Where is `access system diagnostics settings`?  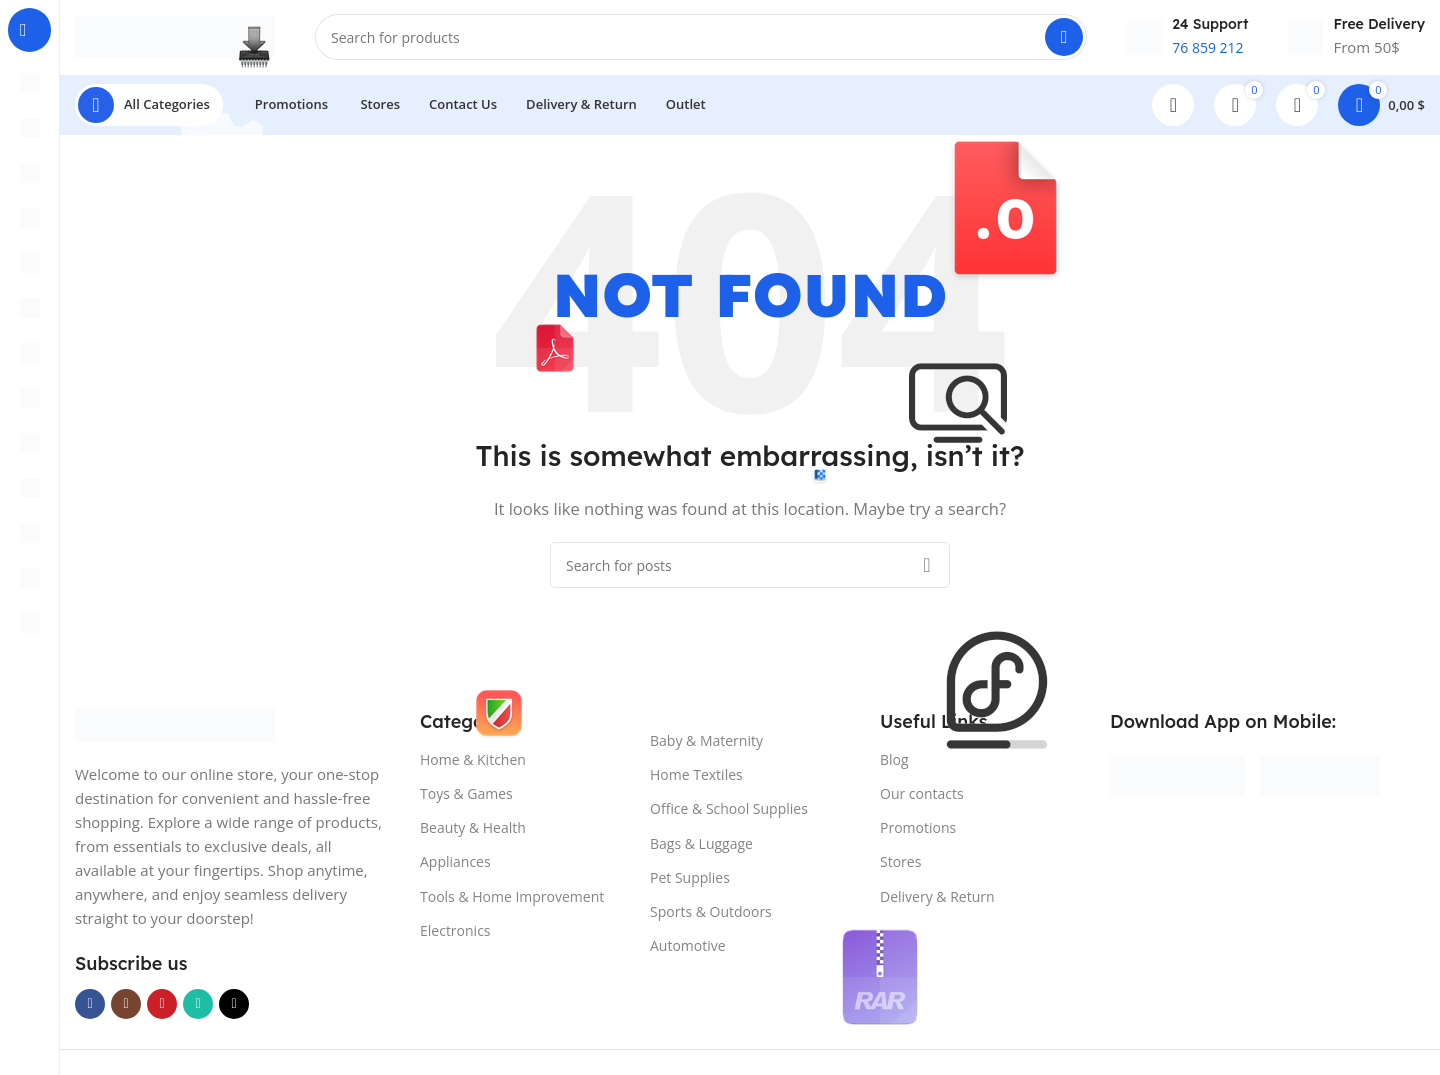 access system diagnostics settings is located at coordinates (958, 400).